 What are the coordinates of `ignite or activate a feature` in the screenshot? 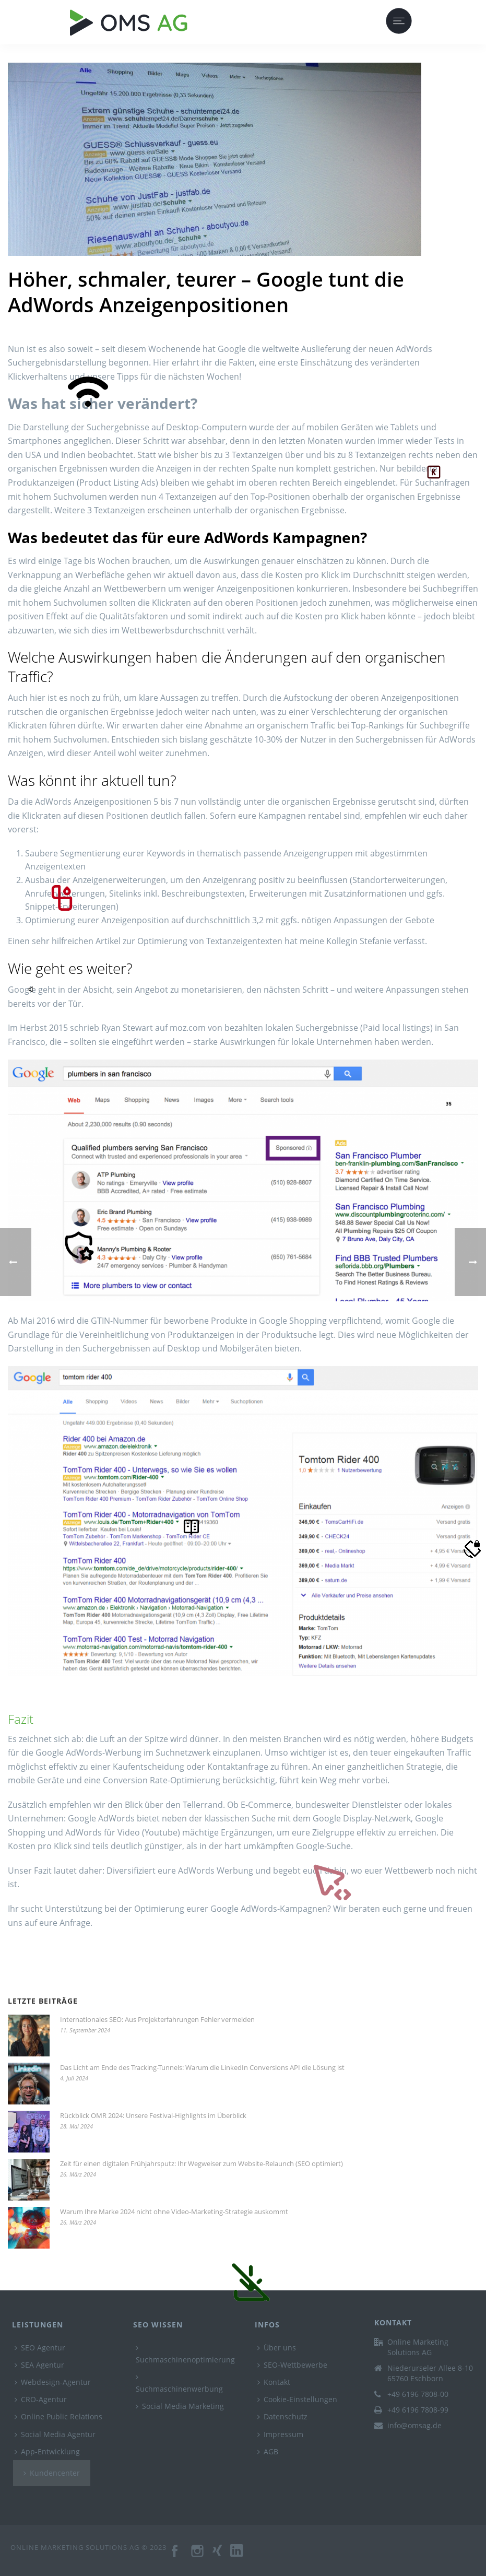 It's located at (62, 898).